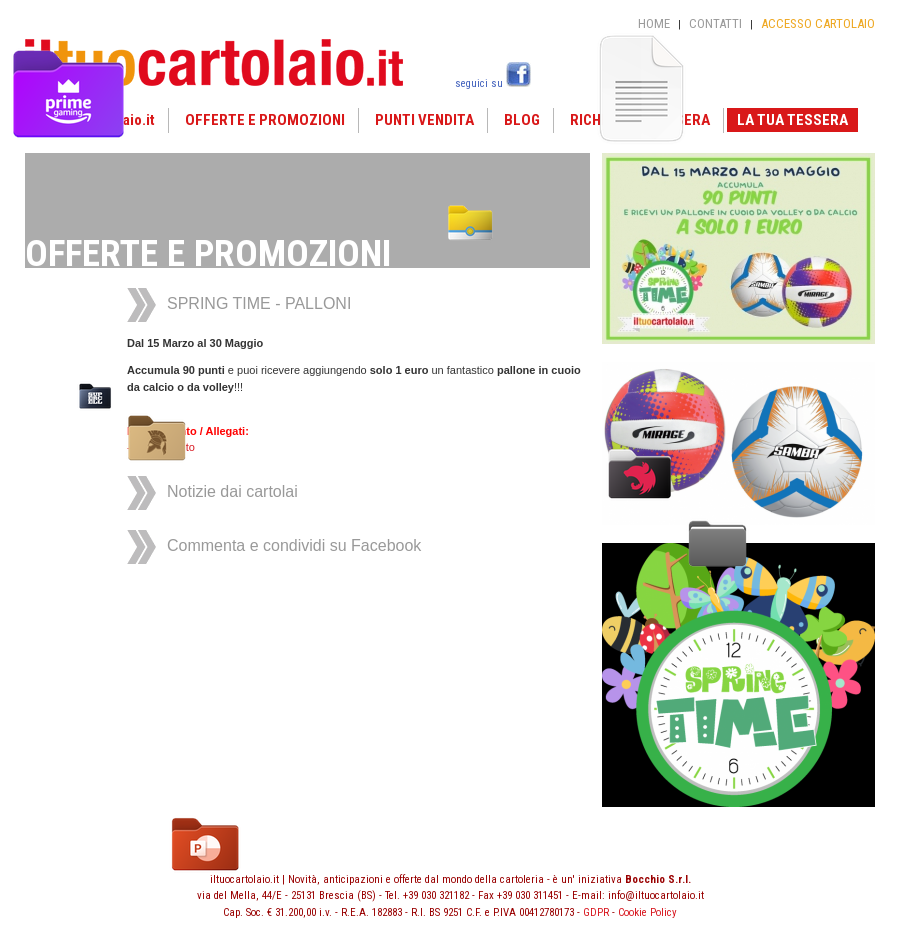  Describe the element at coordinates (470, 224) in the screenshot. I see `folder containing pokémon park ball game files` at that location.